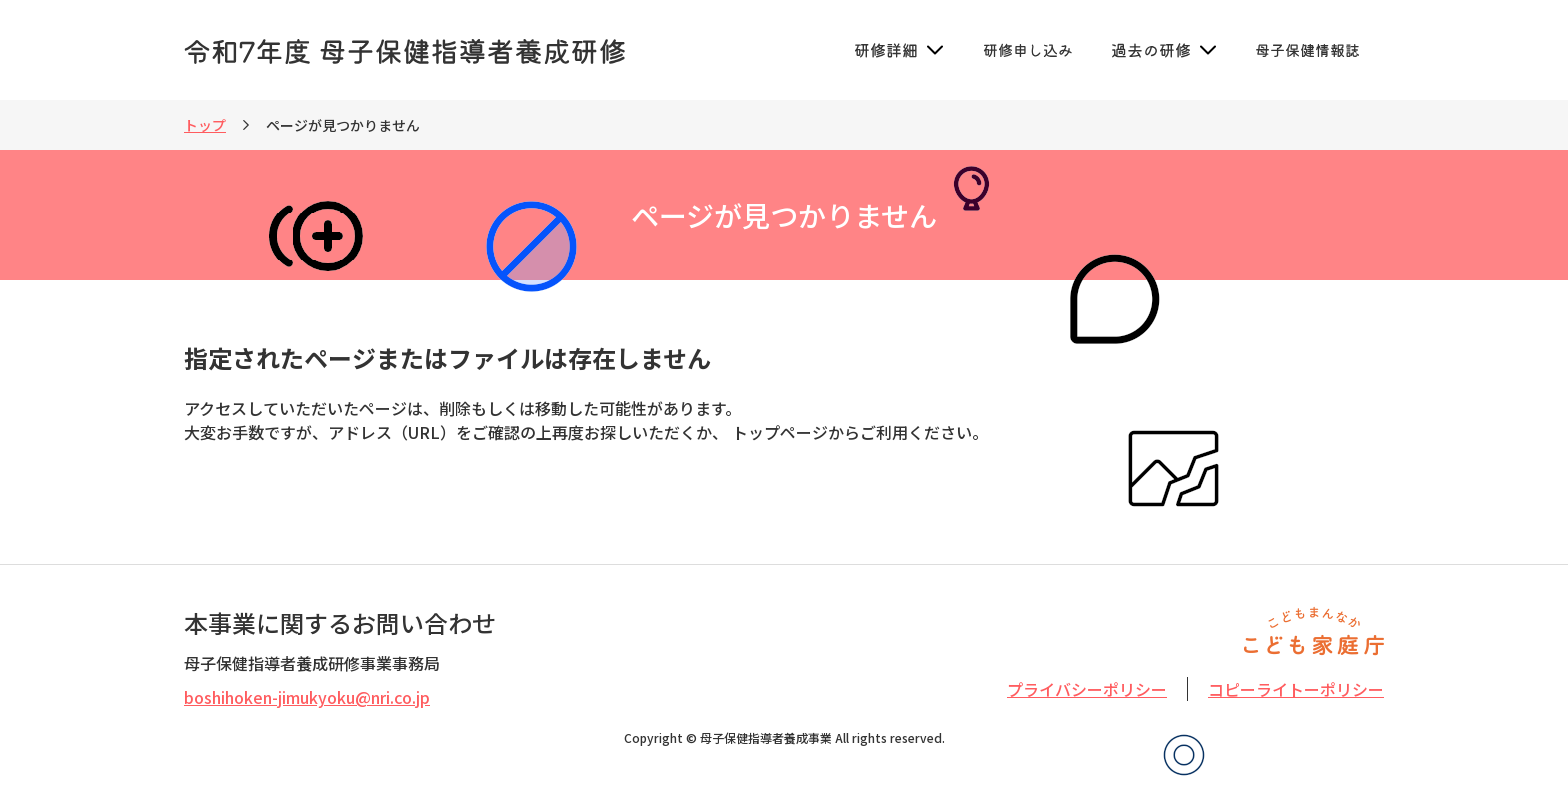  Describe the element at coordinates (531, 246) in the screenshot. I see `adjust contrast or brightness settings` at that location.